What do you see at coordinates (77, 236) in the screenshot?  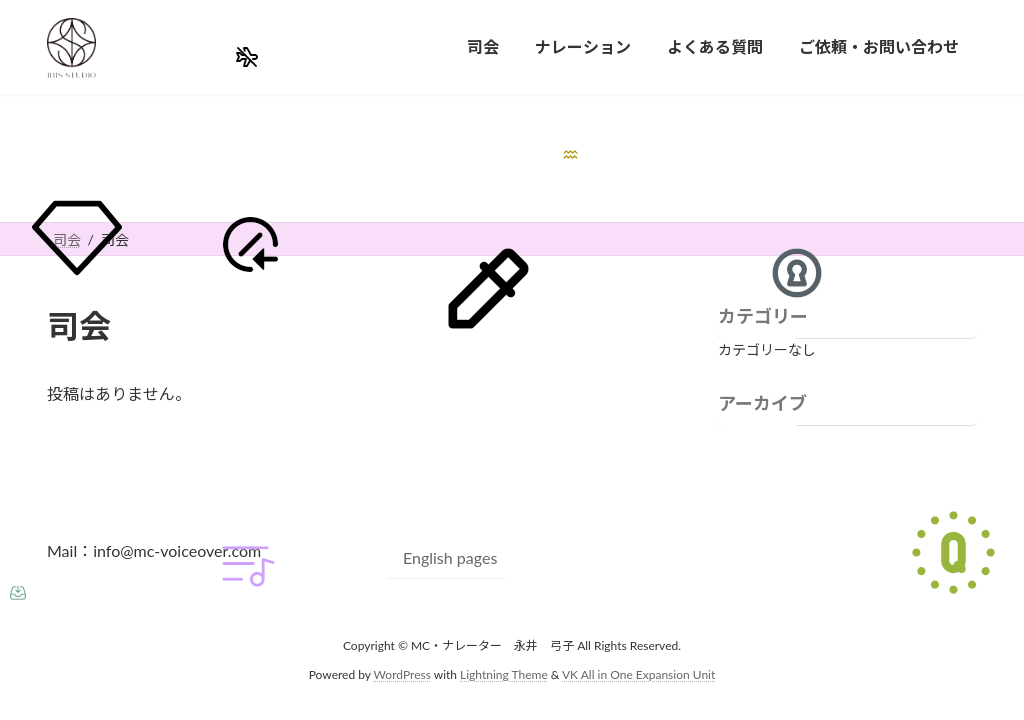 I see `indicates ruby programming language` at bounding box center [77, 236].